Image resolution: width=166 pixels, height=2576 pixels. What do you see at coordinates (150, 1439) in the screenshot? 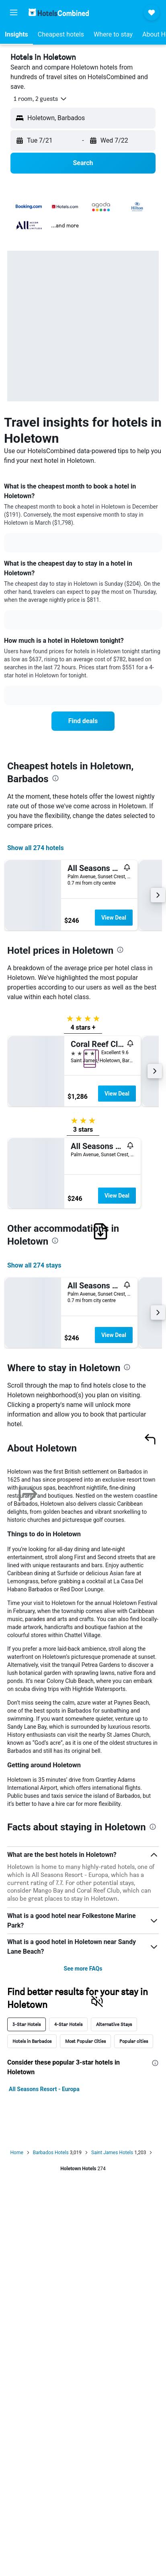
I see `go back to the previous screen` at bounding box center [150, 1439].